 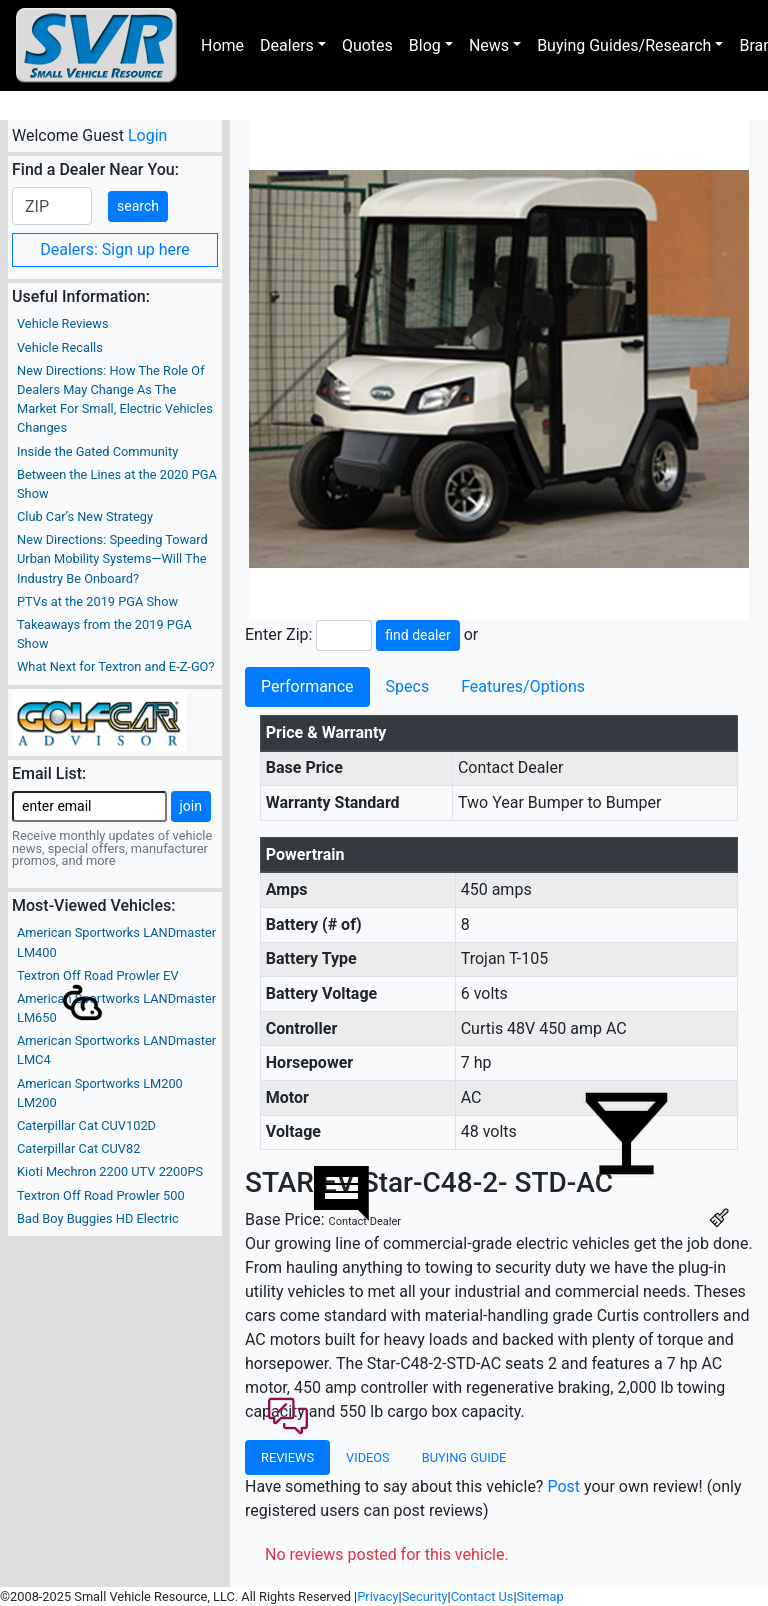 I want to click on find nearby bars or nightlife, so click(x=626, y=1133).